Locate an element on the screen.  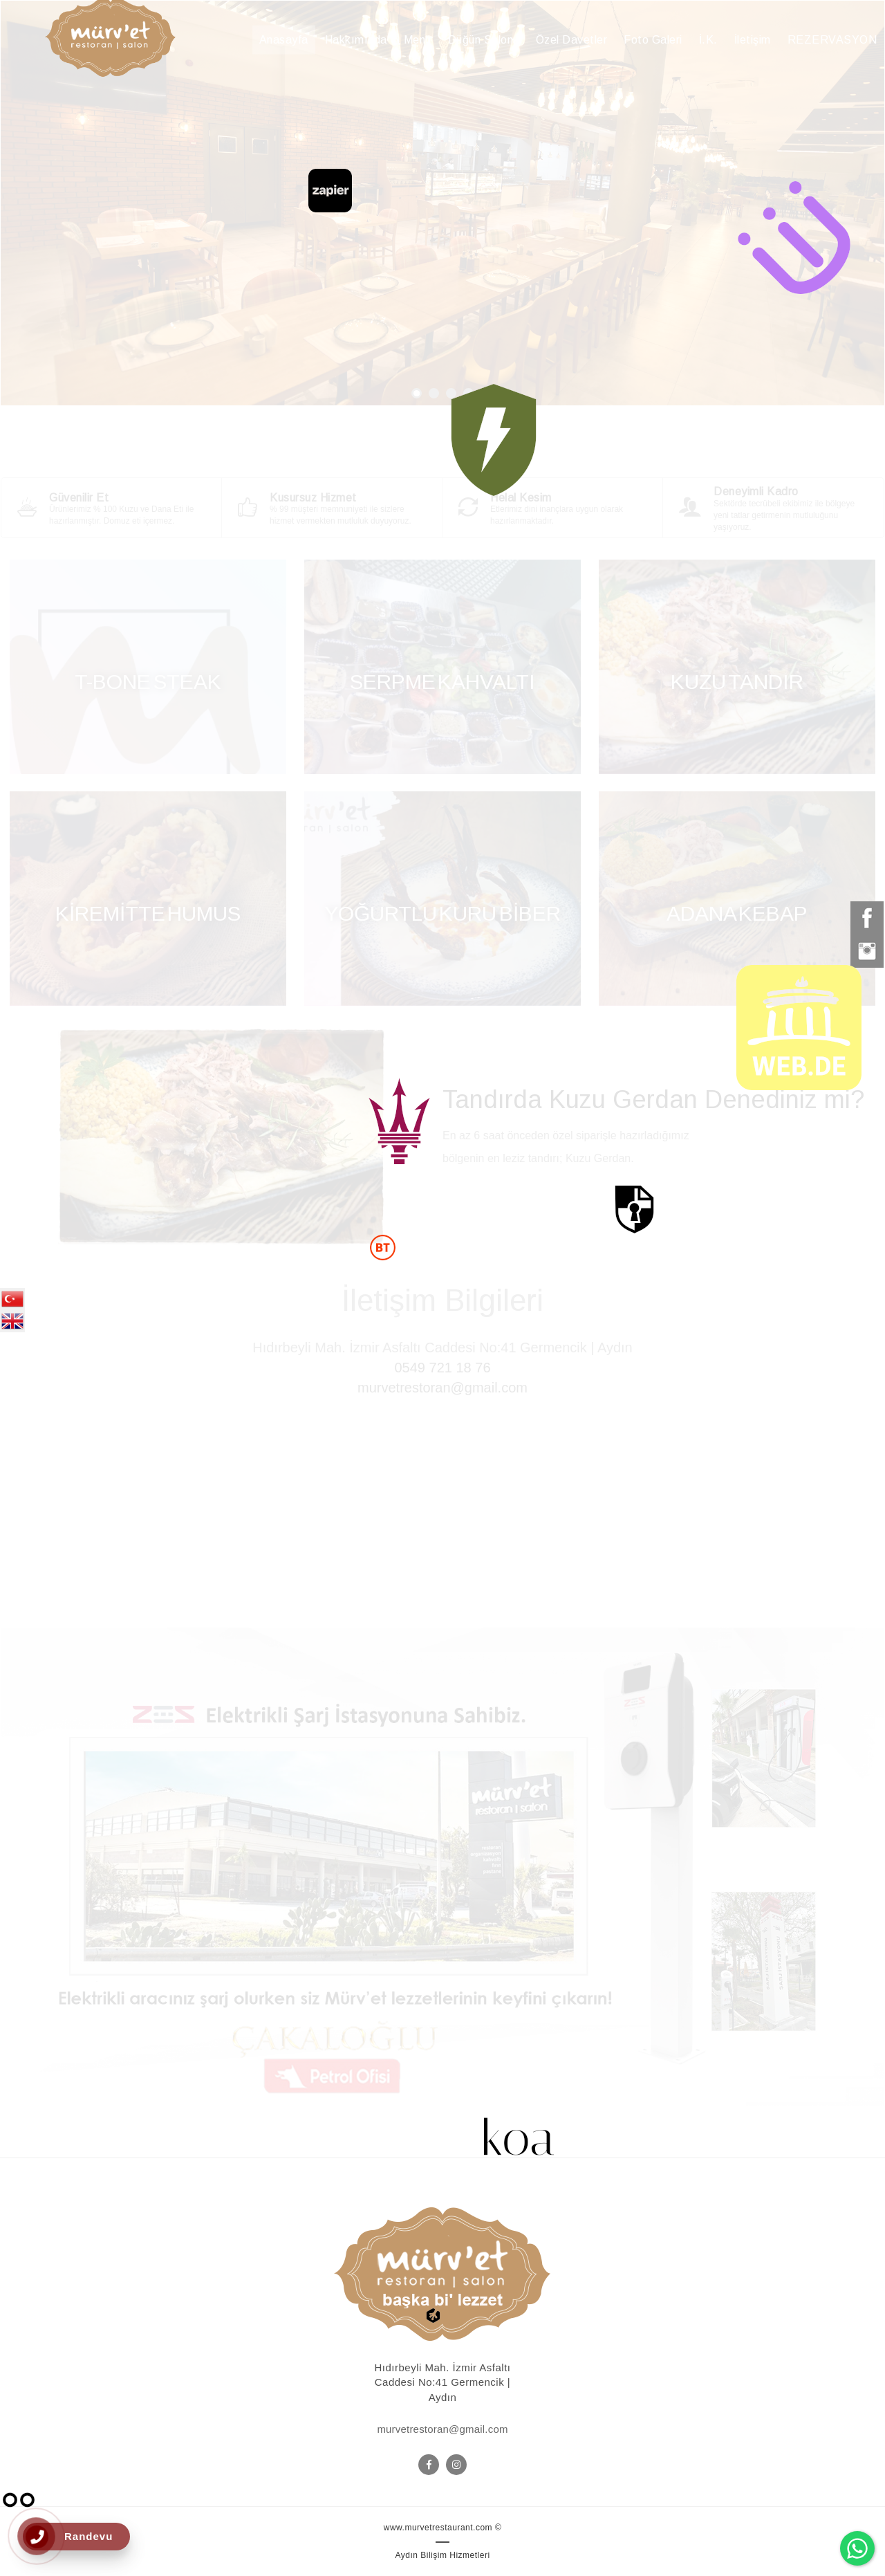
open Zapier automation platform is located at coordinates (330, 190).